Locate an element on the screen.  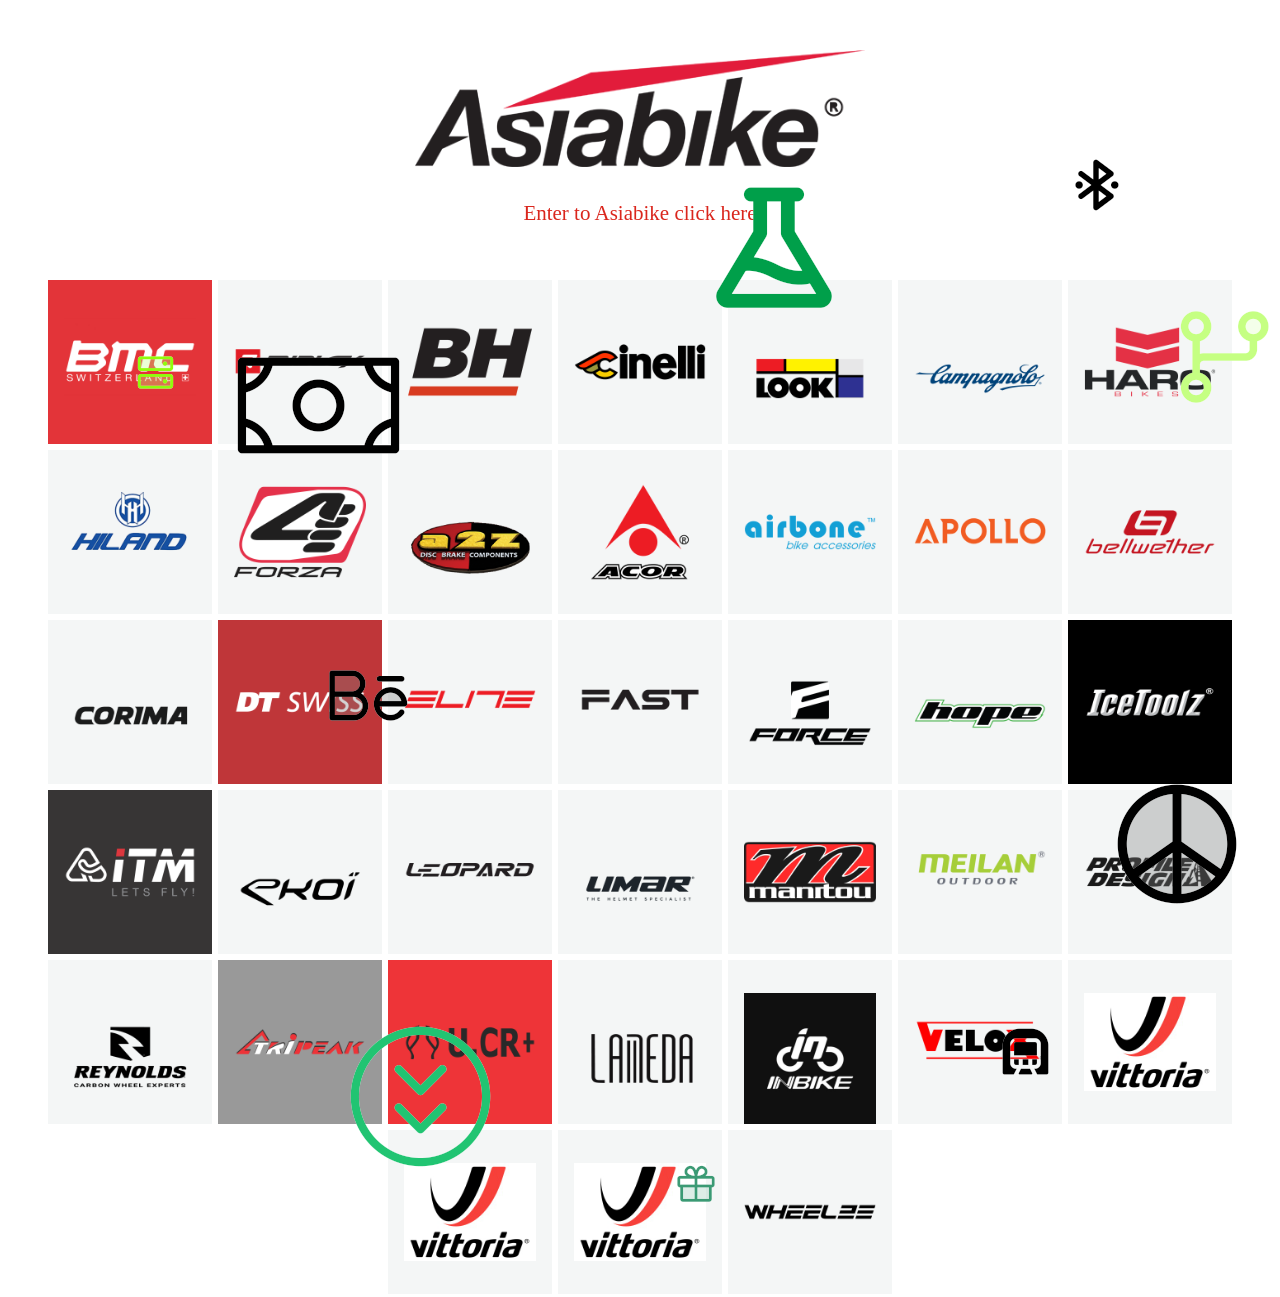
indicates peaceful or non-violent content is located at coordinates (1177, 844).